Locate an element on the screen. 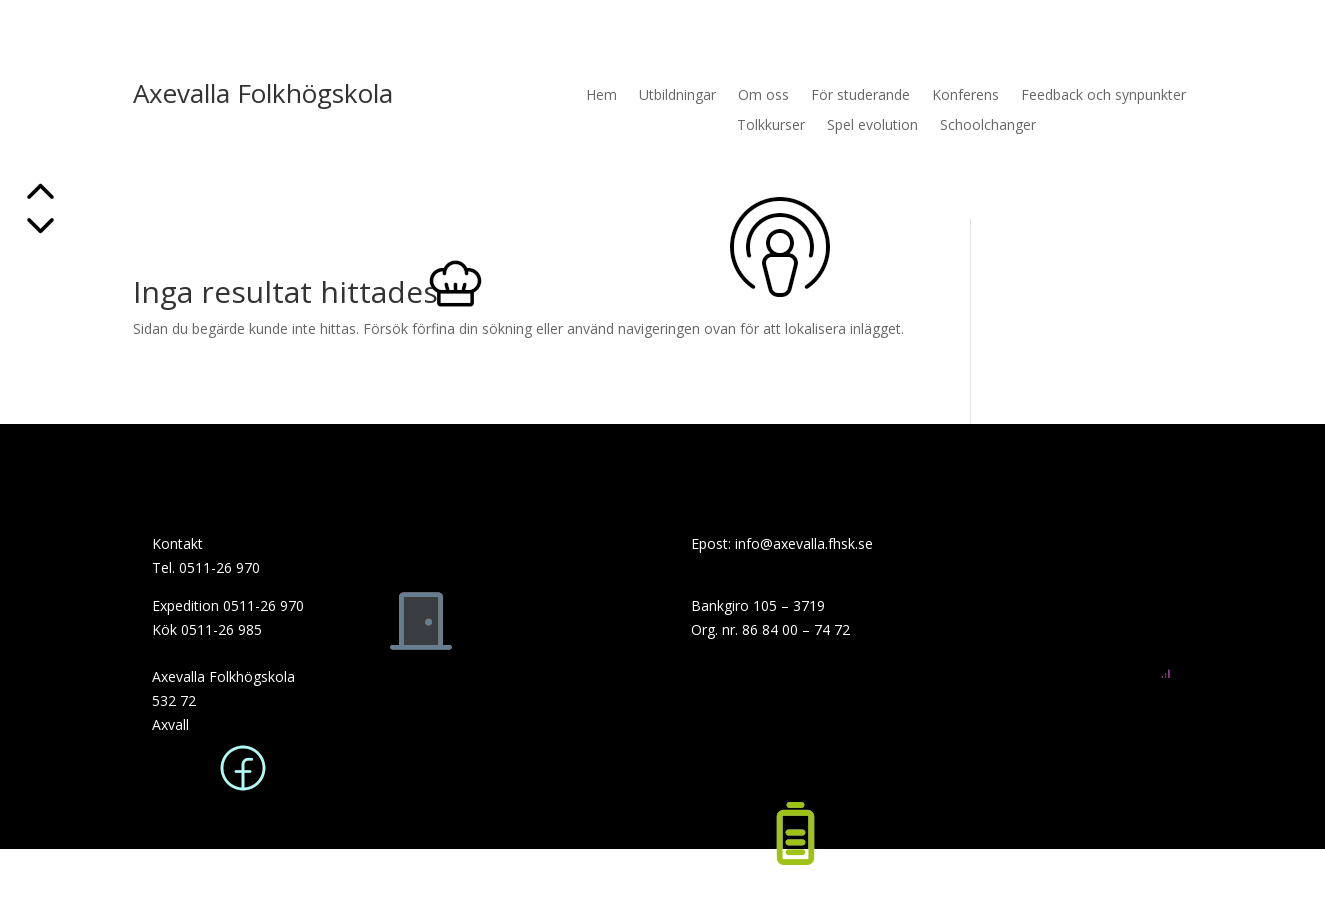  open facebook app is located at coordinates (243, 768).